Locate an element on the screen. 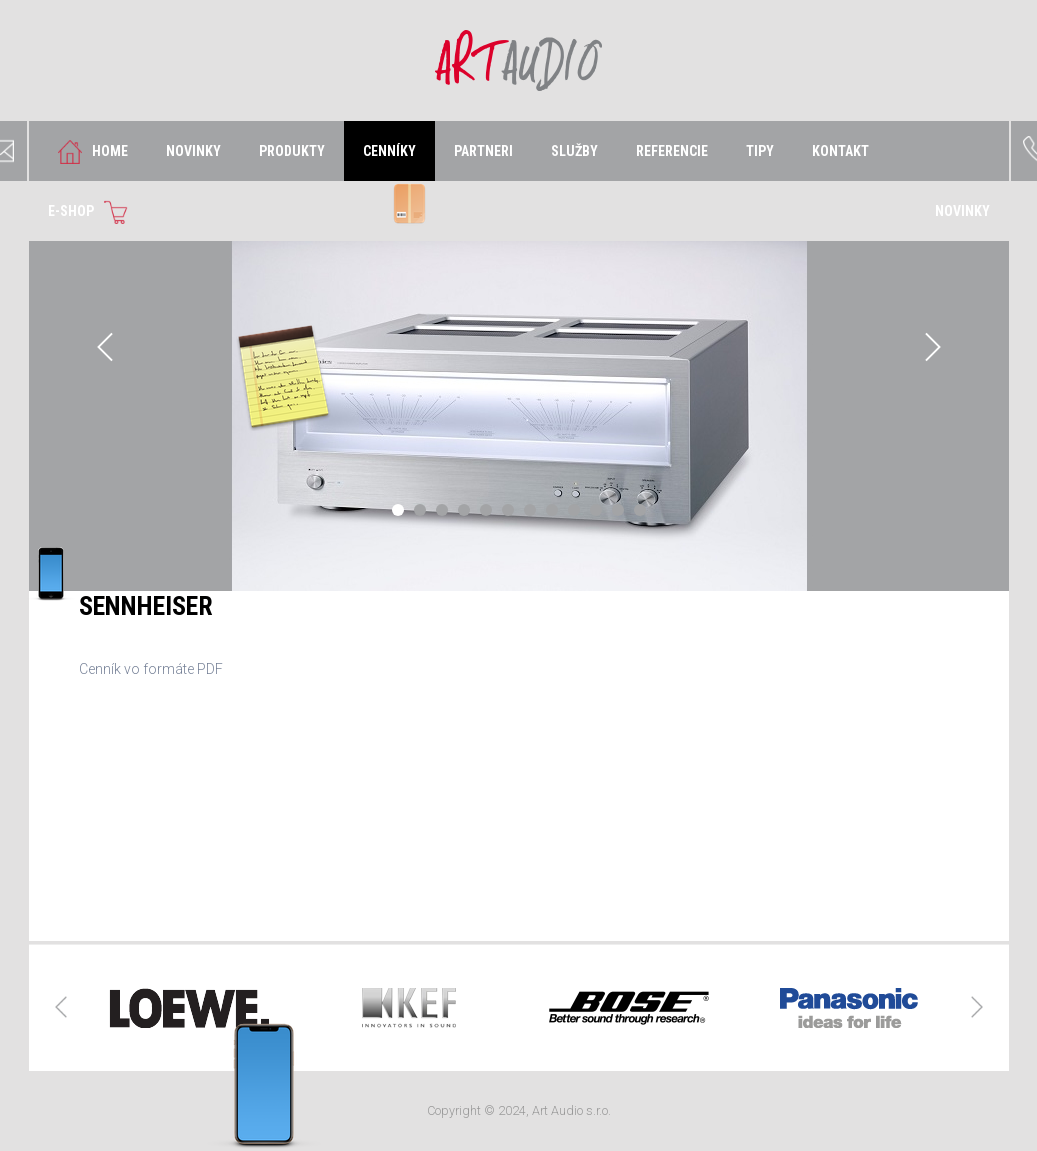 The image size is (1037, 1151). manage connected iPod Touch device is located at coordinates (51, 574).